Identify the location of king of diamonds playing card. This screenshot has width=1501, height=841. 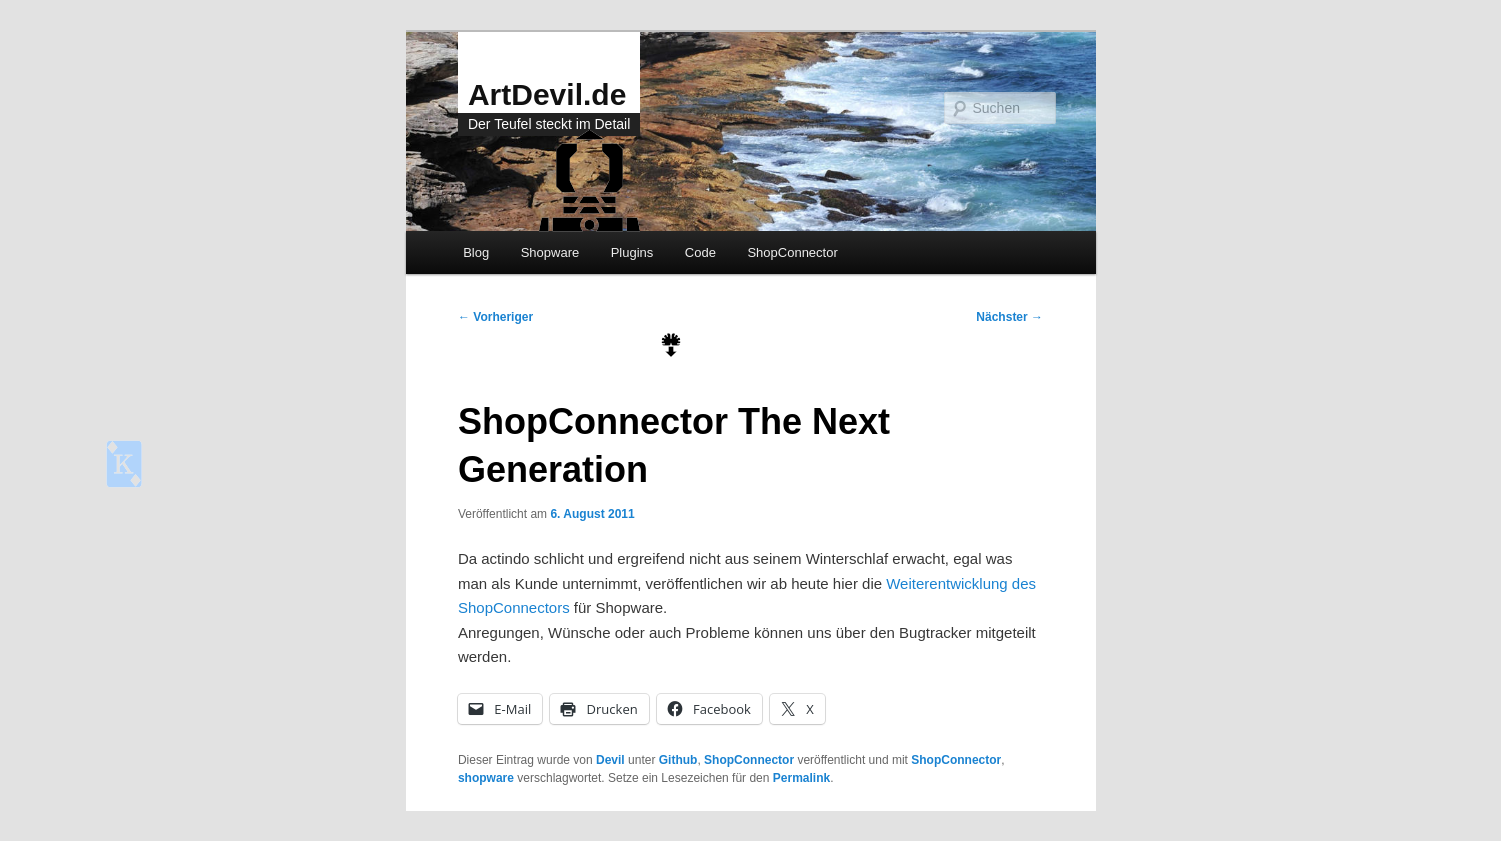
(124, 464).